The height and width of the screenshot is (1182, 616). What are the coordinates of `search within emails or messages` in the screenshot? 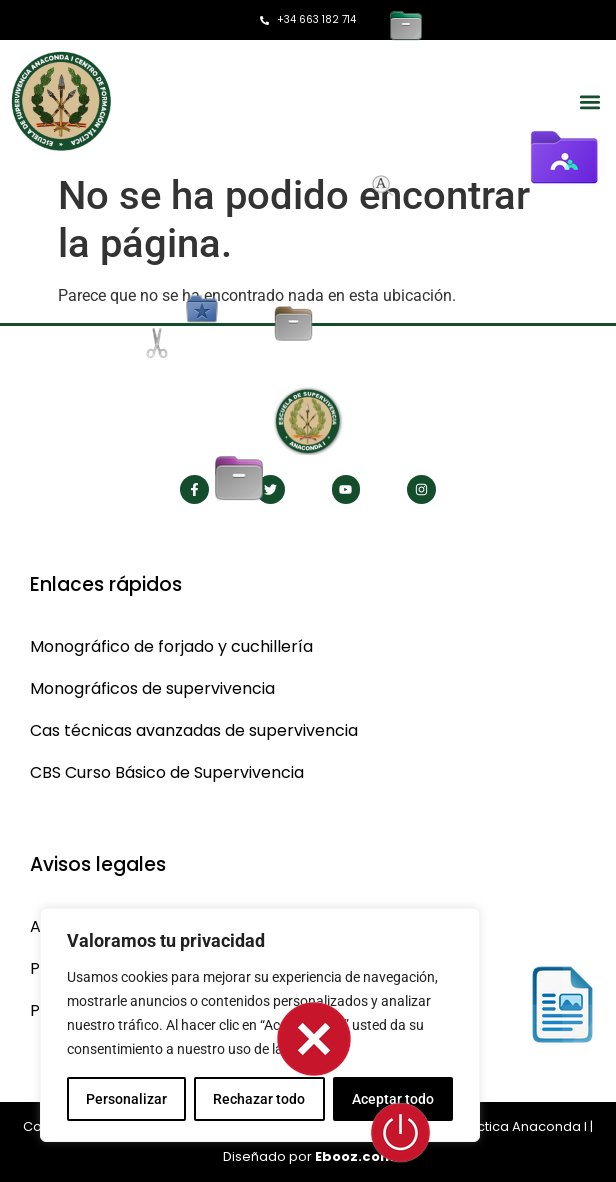 It's located at (382, 185).